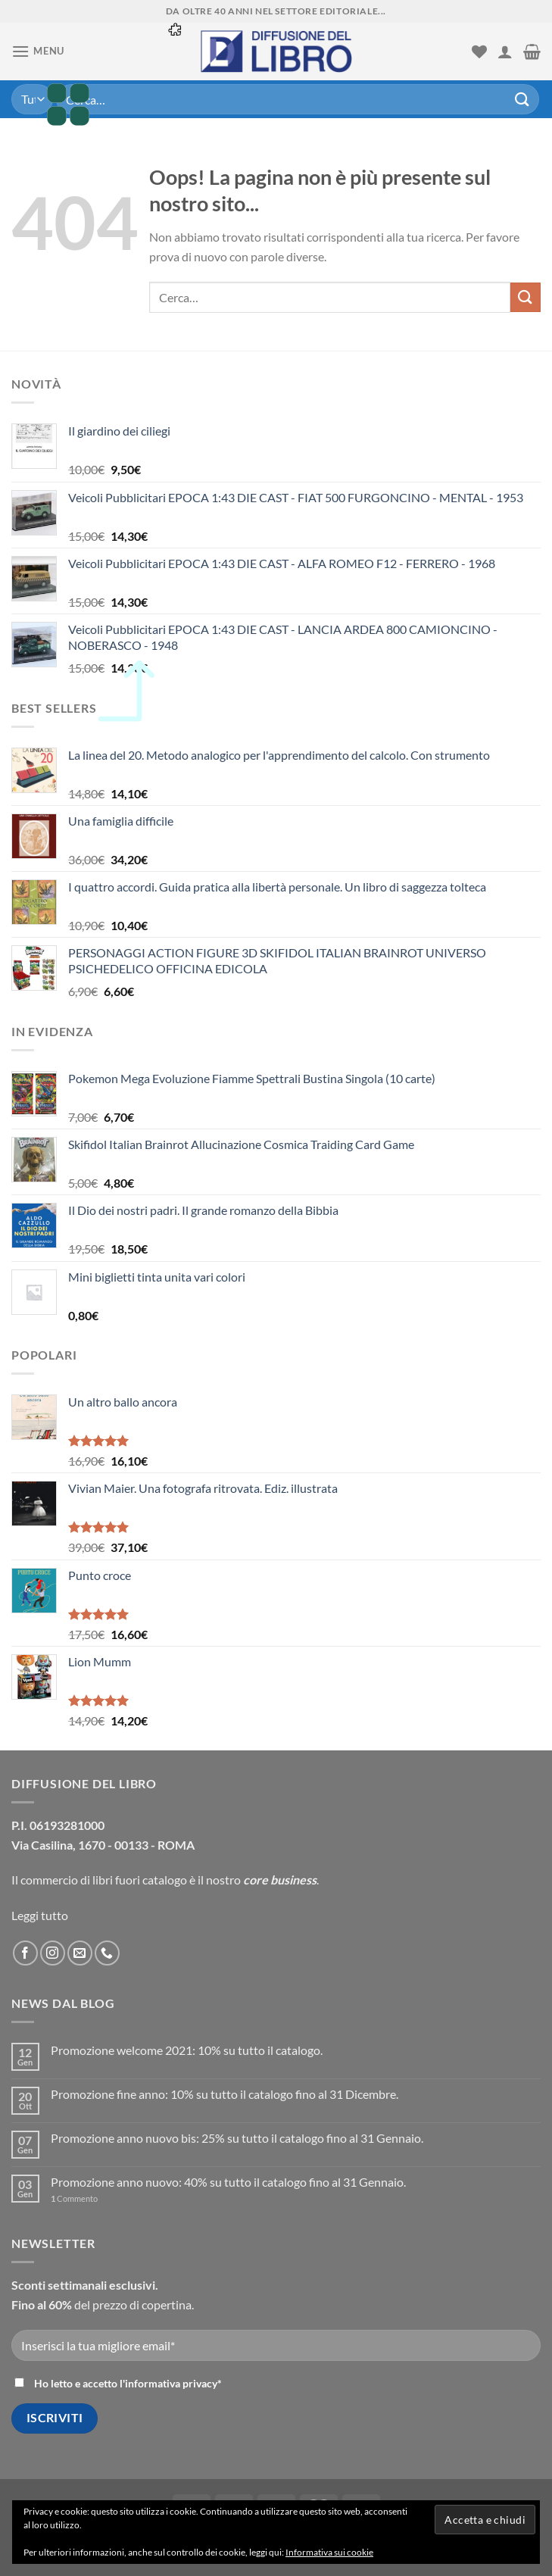 This screenshot has width=552, height=2576. I want to click on turn right then continue upward, so click(126, 691).